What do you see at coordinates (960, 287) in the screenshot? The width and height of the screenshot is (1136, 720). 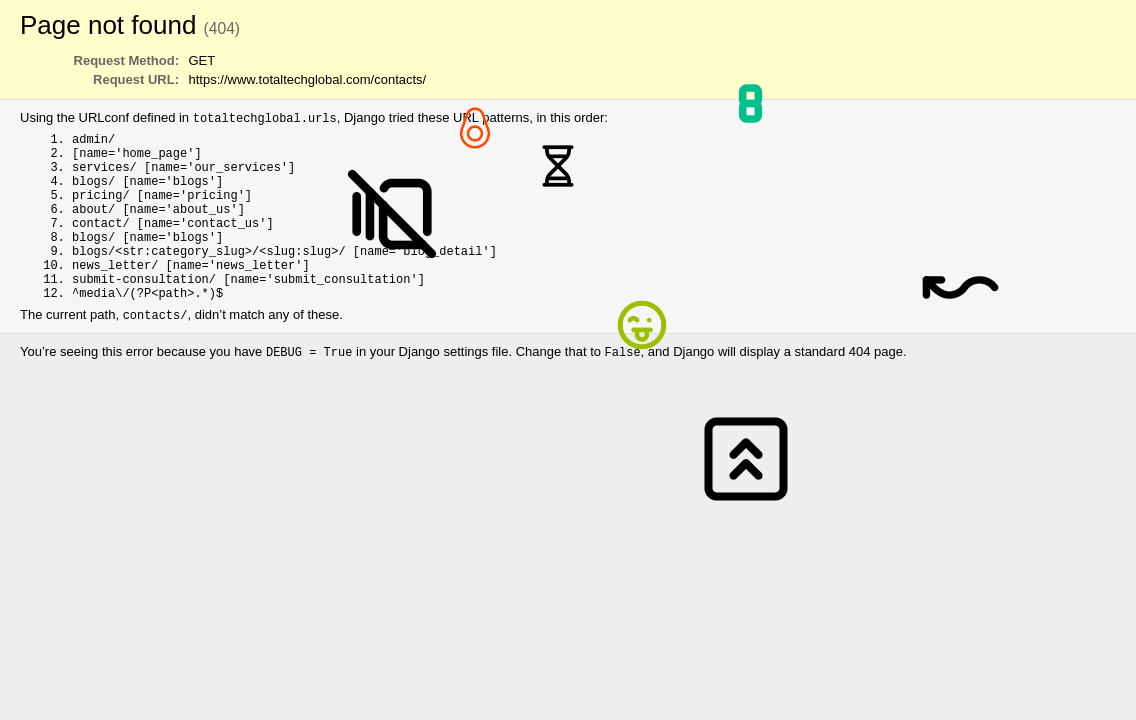 I see `undo or revert to previous state` at bounding box center [960, 287].